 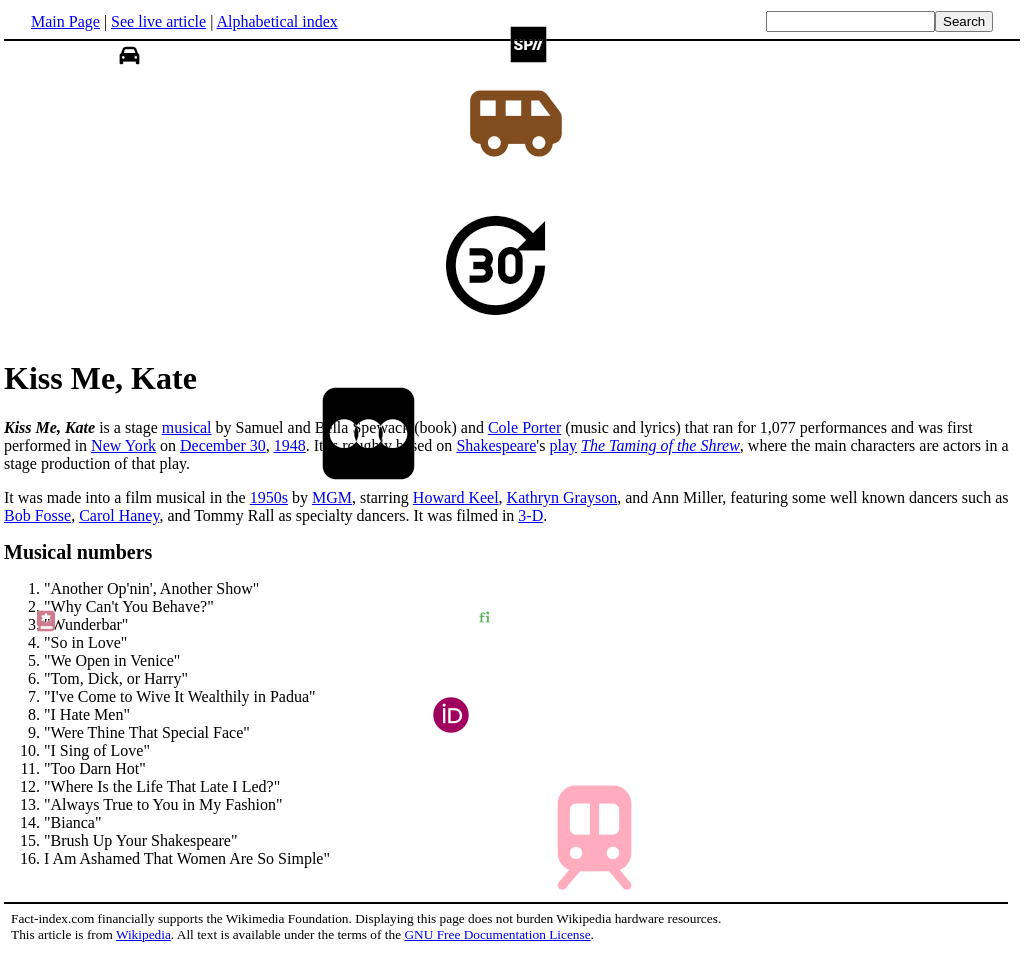 I want to click on skip forward 30 seconds, so click(x=495, y=265).